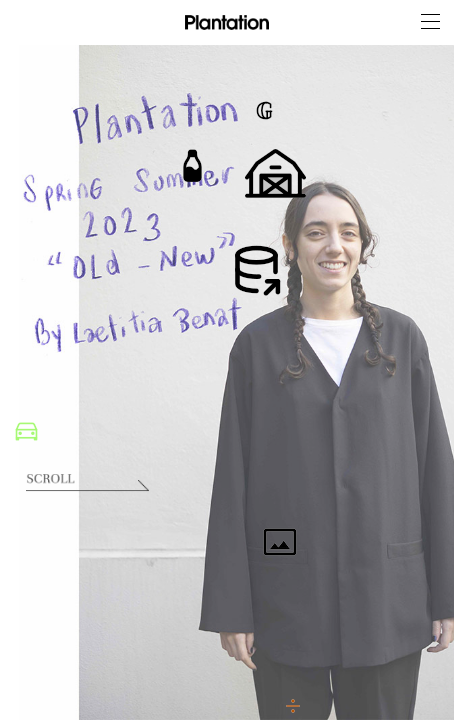  Describe the element at coordinates (280, 542) in the screenshot. I see `view image at actual size` at that location.